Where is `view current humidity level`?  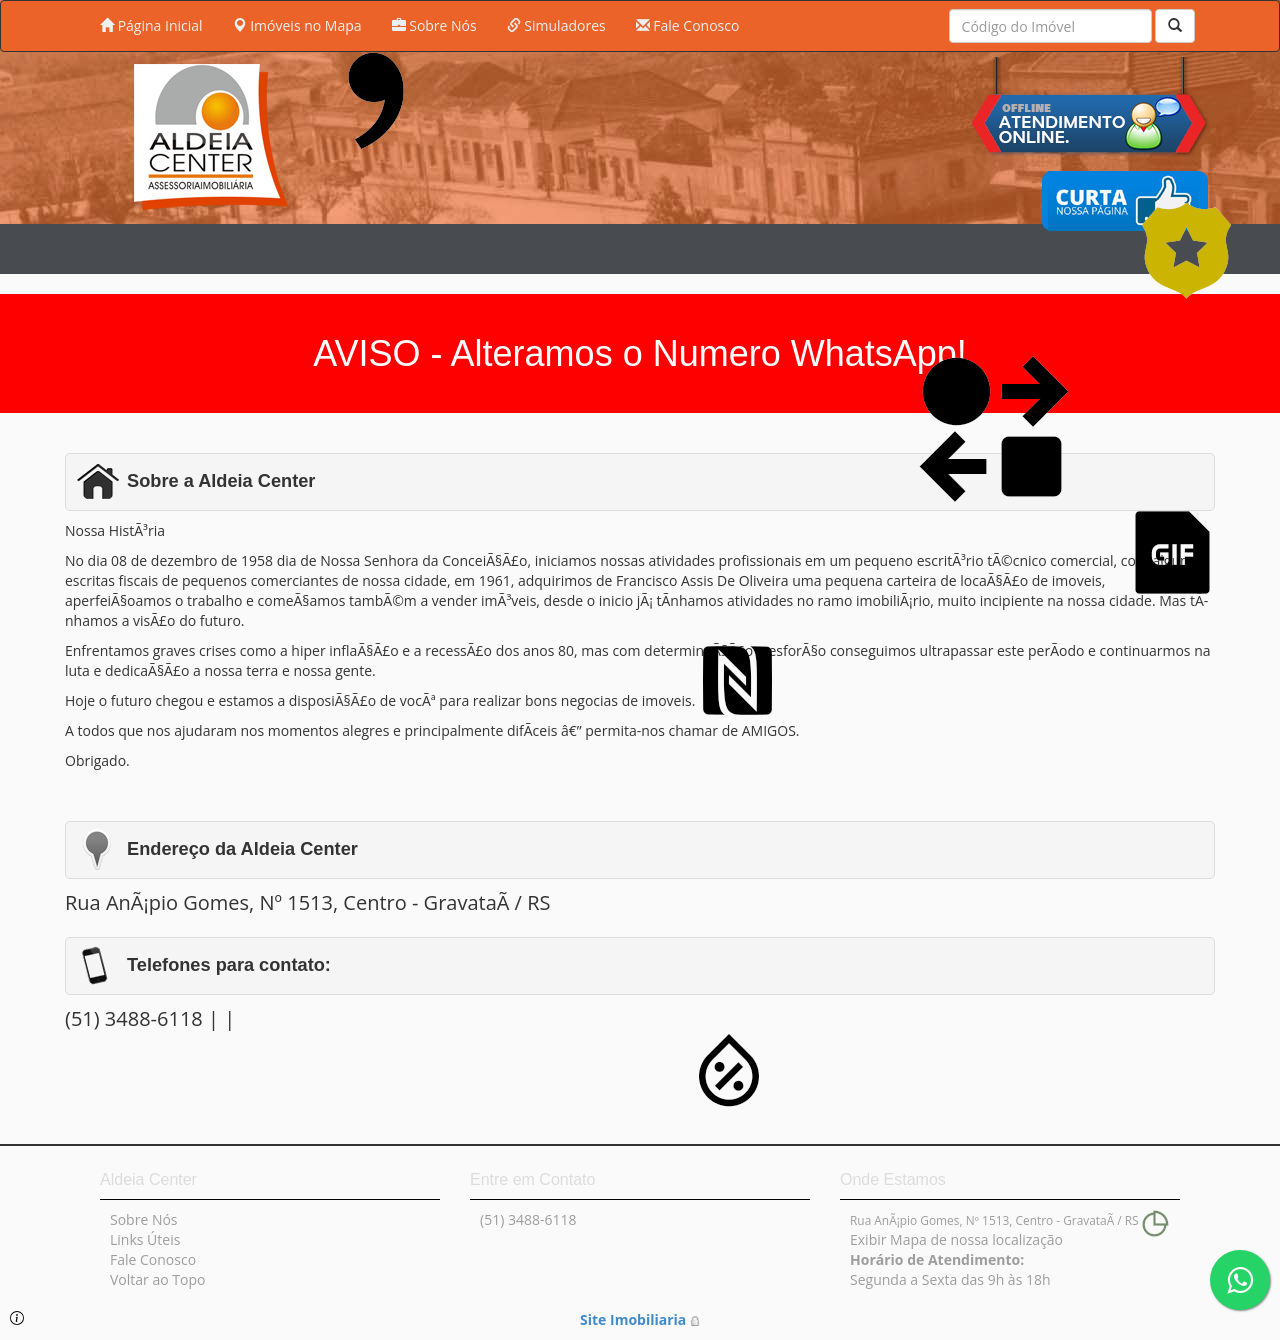
view current humidity level is located at coordinates (729, 1073).